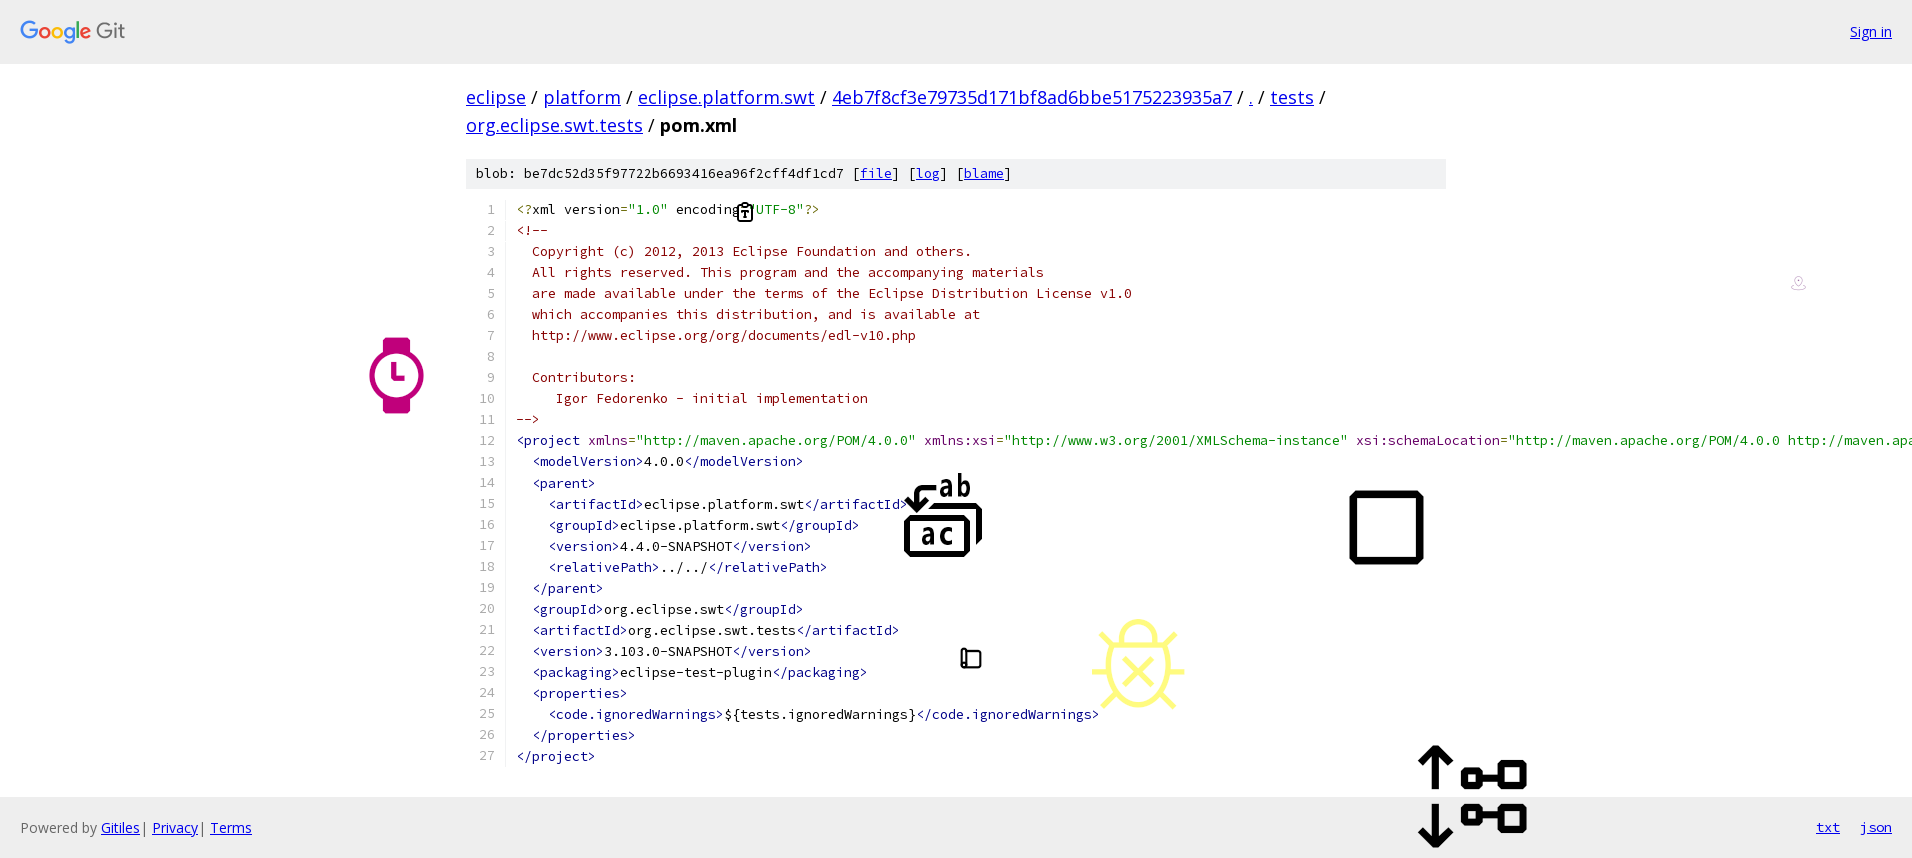 The height and width of the screenshot is (858, 1912). Describe the element at coordinates (971, 658) in the screenshot. I see `change wallpaper or background image` at that location.